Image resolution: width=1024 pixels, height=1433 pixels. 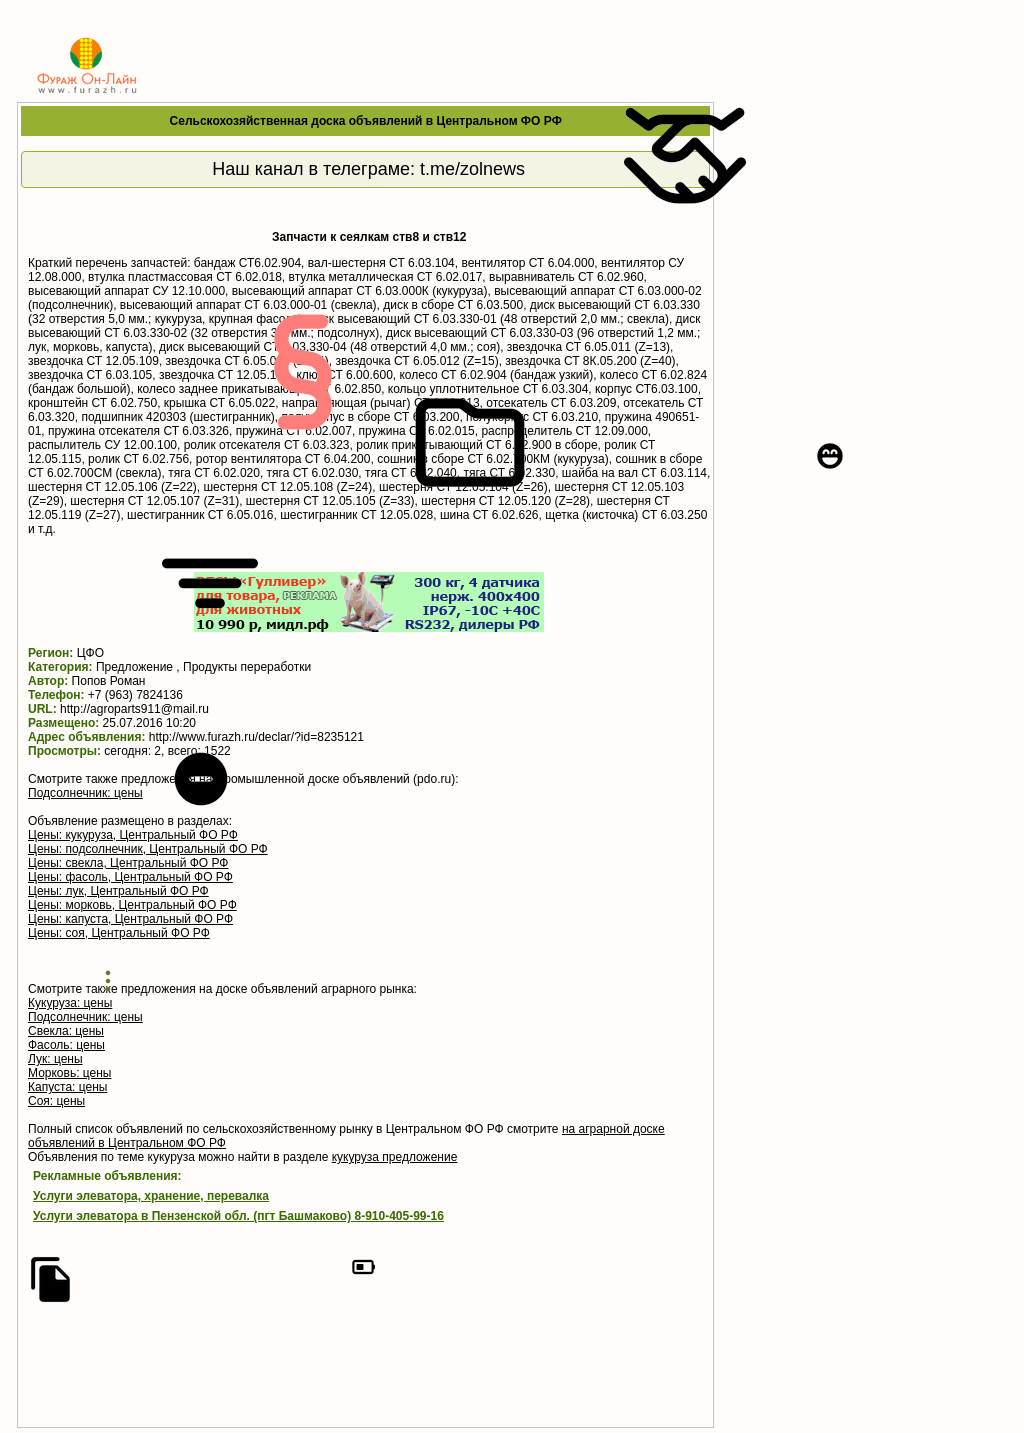 I want to click on filter or sort content, so click(x=210, y=580).